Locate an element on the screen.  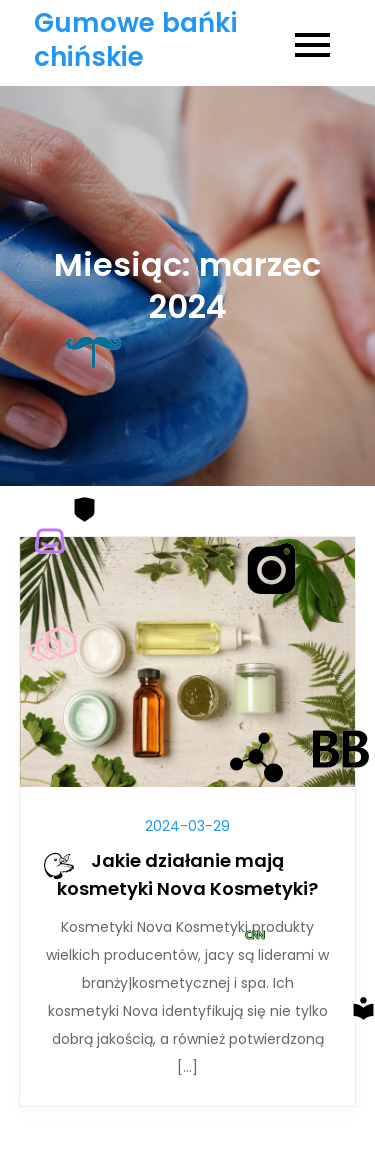
open piwigo photo gallery app is located at coordinates (271, 568).